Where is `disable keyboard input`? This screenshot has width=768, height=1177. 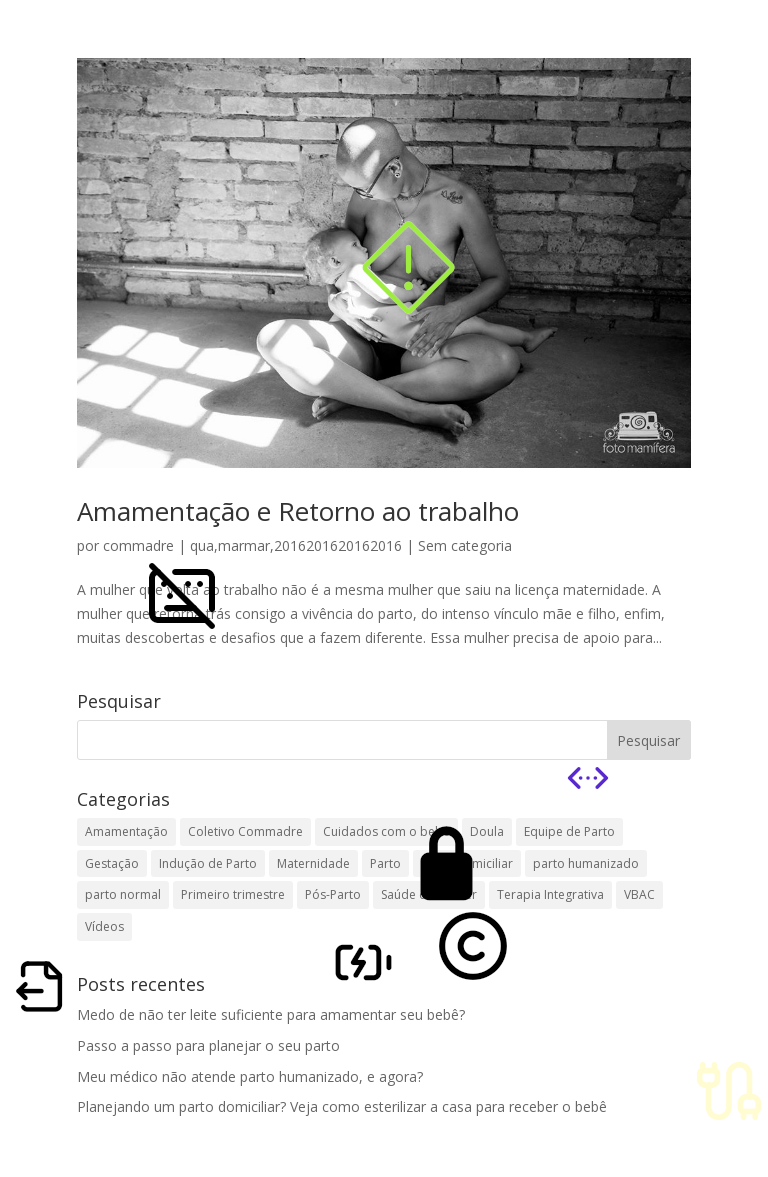 disable keyboard input is located at coordinates (182, 596).